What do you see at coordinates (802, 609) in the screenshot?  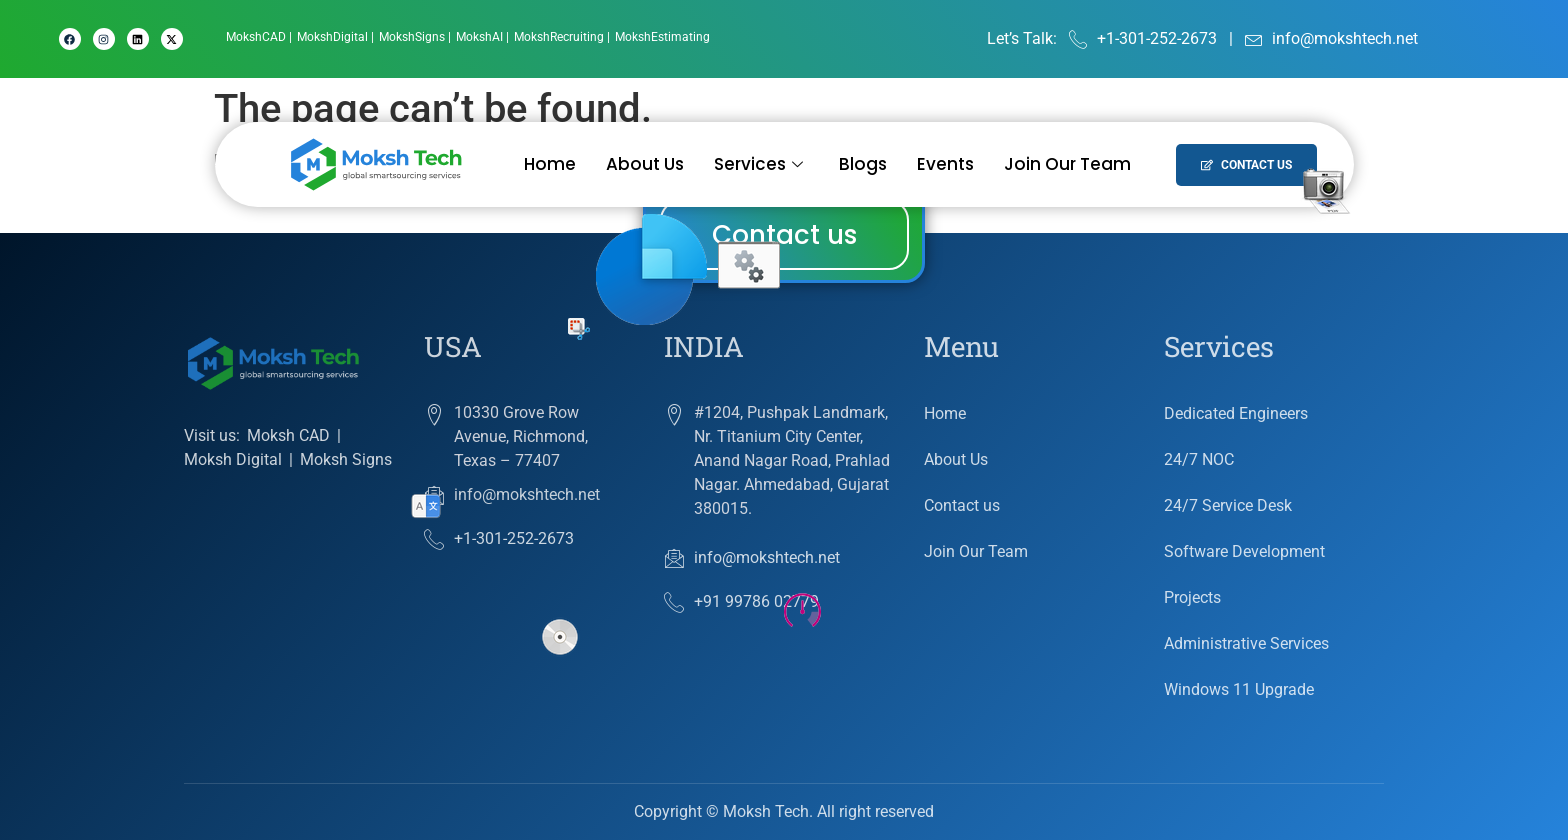 I see `view system performance metrics` at bounding box center [802, 609].